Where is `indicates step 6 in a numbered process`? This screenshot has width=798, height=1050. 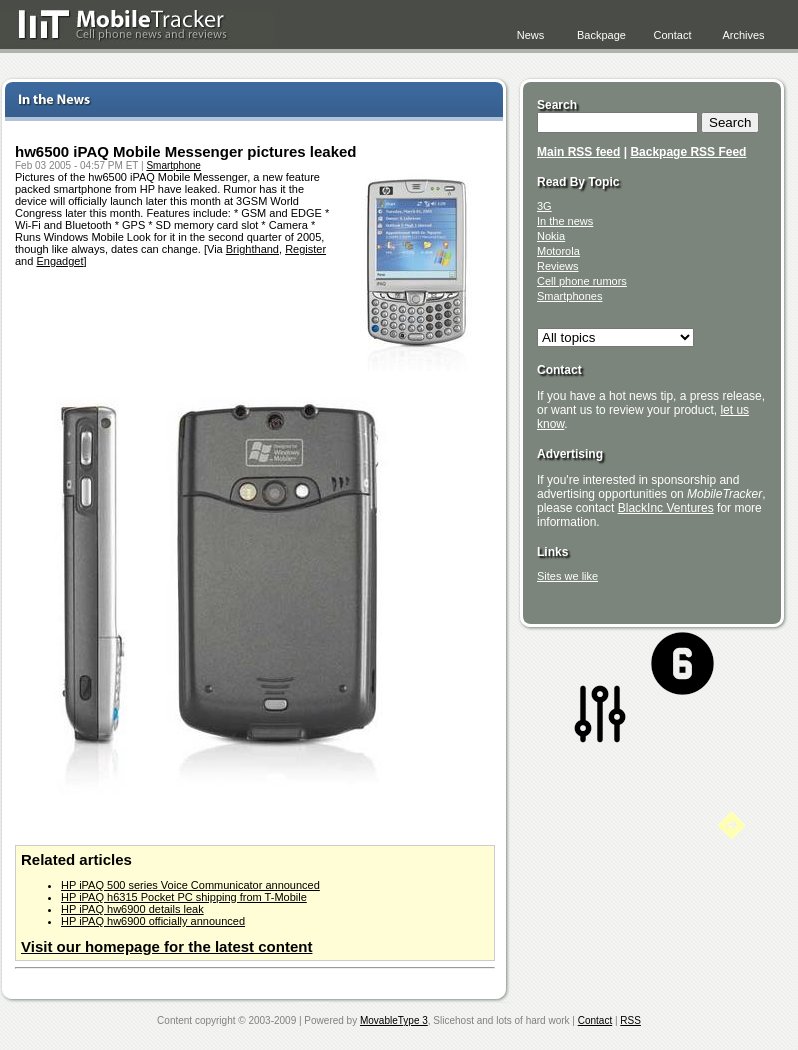 indicates step 6 in a numbered process is located at coordinates (682, 663).